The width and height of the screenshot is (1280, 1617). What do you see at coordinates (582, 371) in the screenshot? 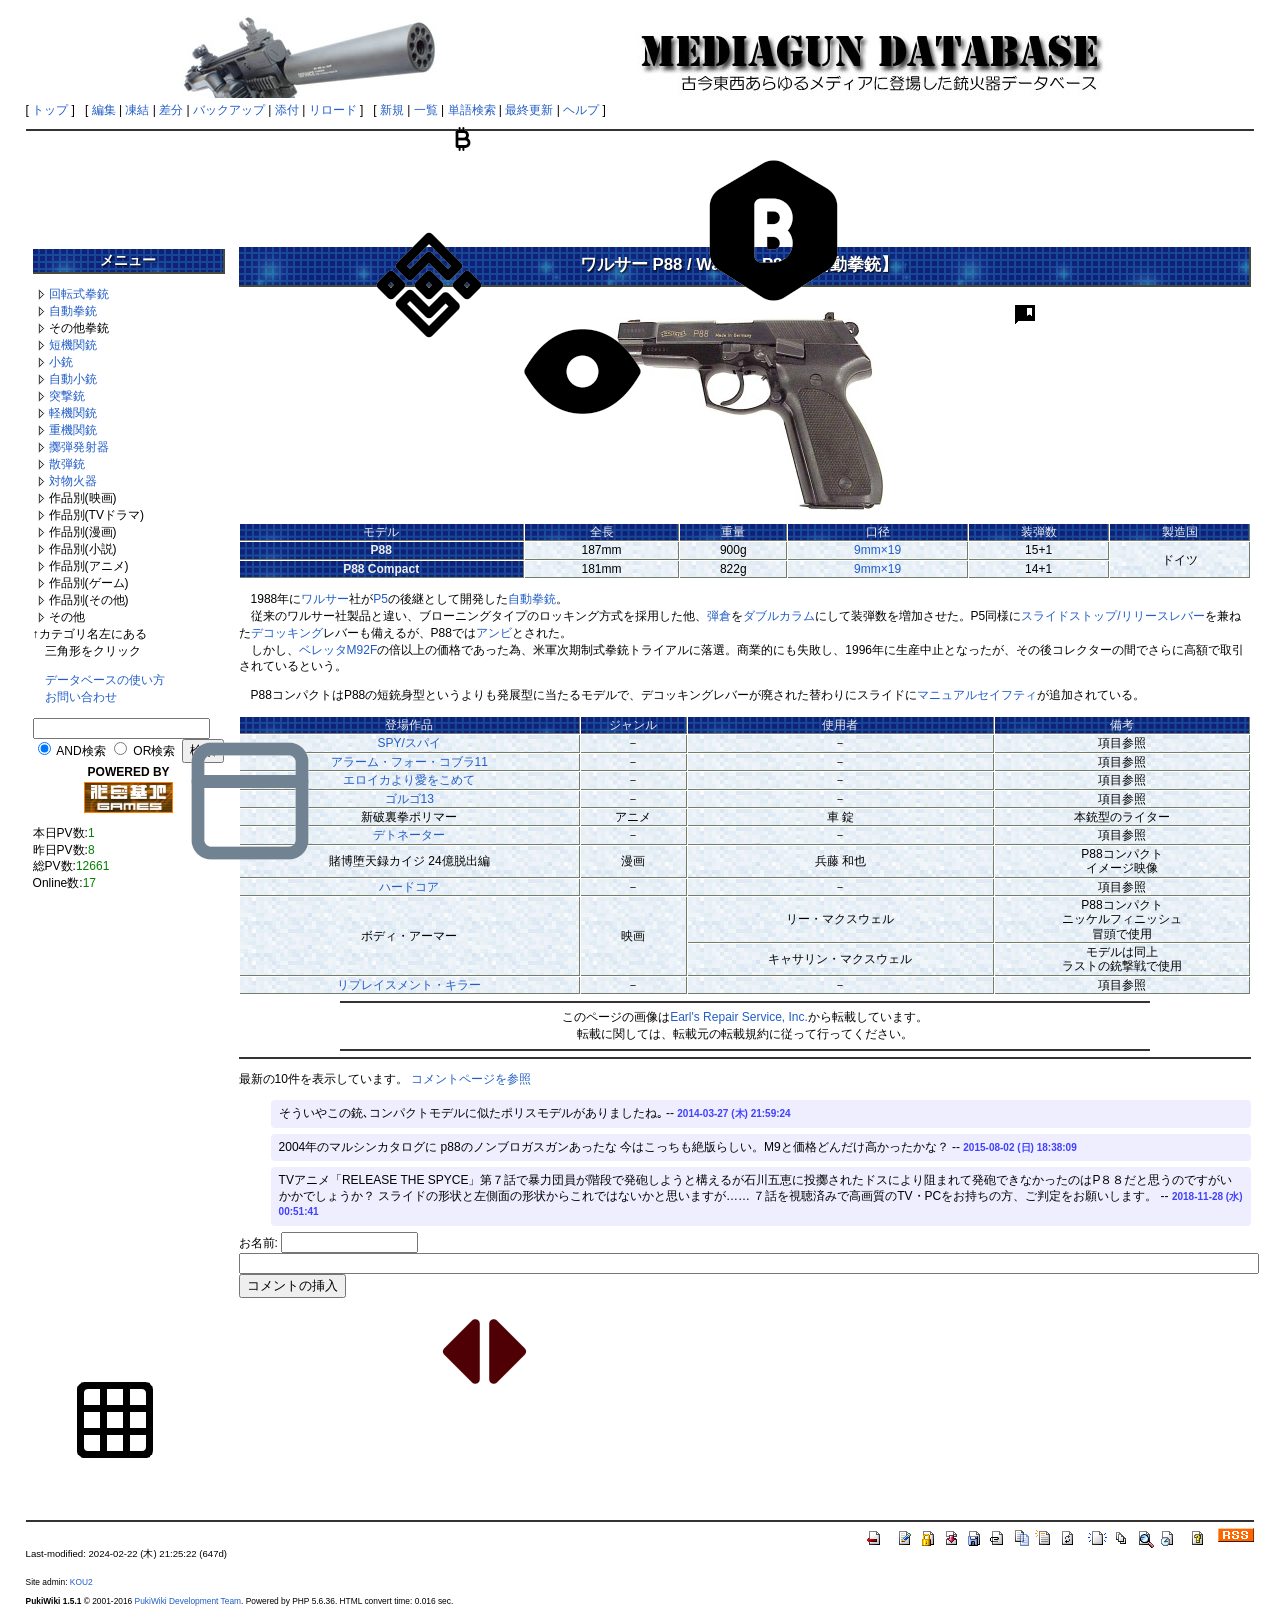
I see `view or preview content` at bounding box center [582, 371].